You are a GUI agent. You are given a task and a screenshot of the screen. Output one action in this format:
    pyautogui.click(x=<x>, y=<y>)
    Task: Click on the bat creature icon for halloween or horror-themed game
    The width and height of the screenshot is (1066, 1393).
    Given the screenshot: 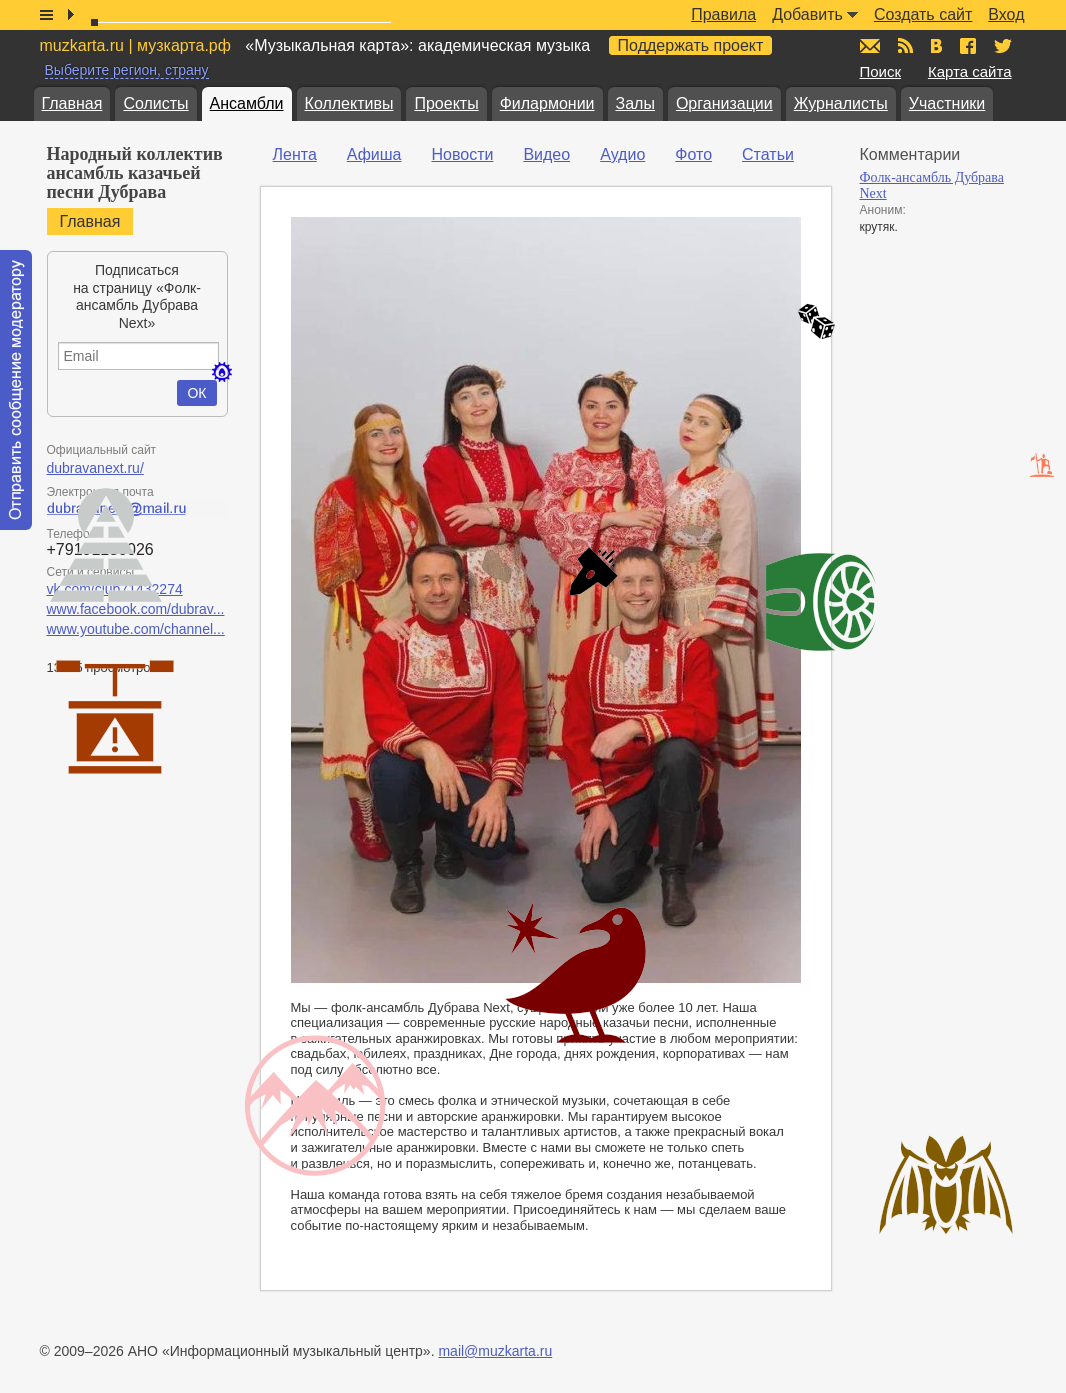 What is the action you would take?
    pyautogui.click(x=946, y=1185)
    